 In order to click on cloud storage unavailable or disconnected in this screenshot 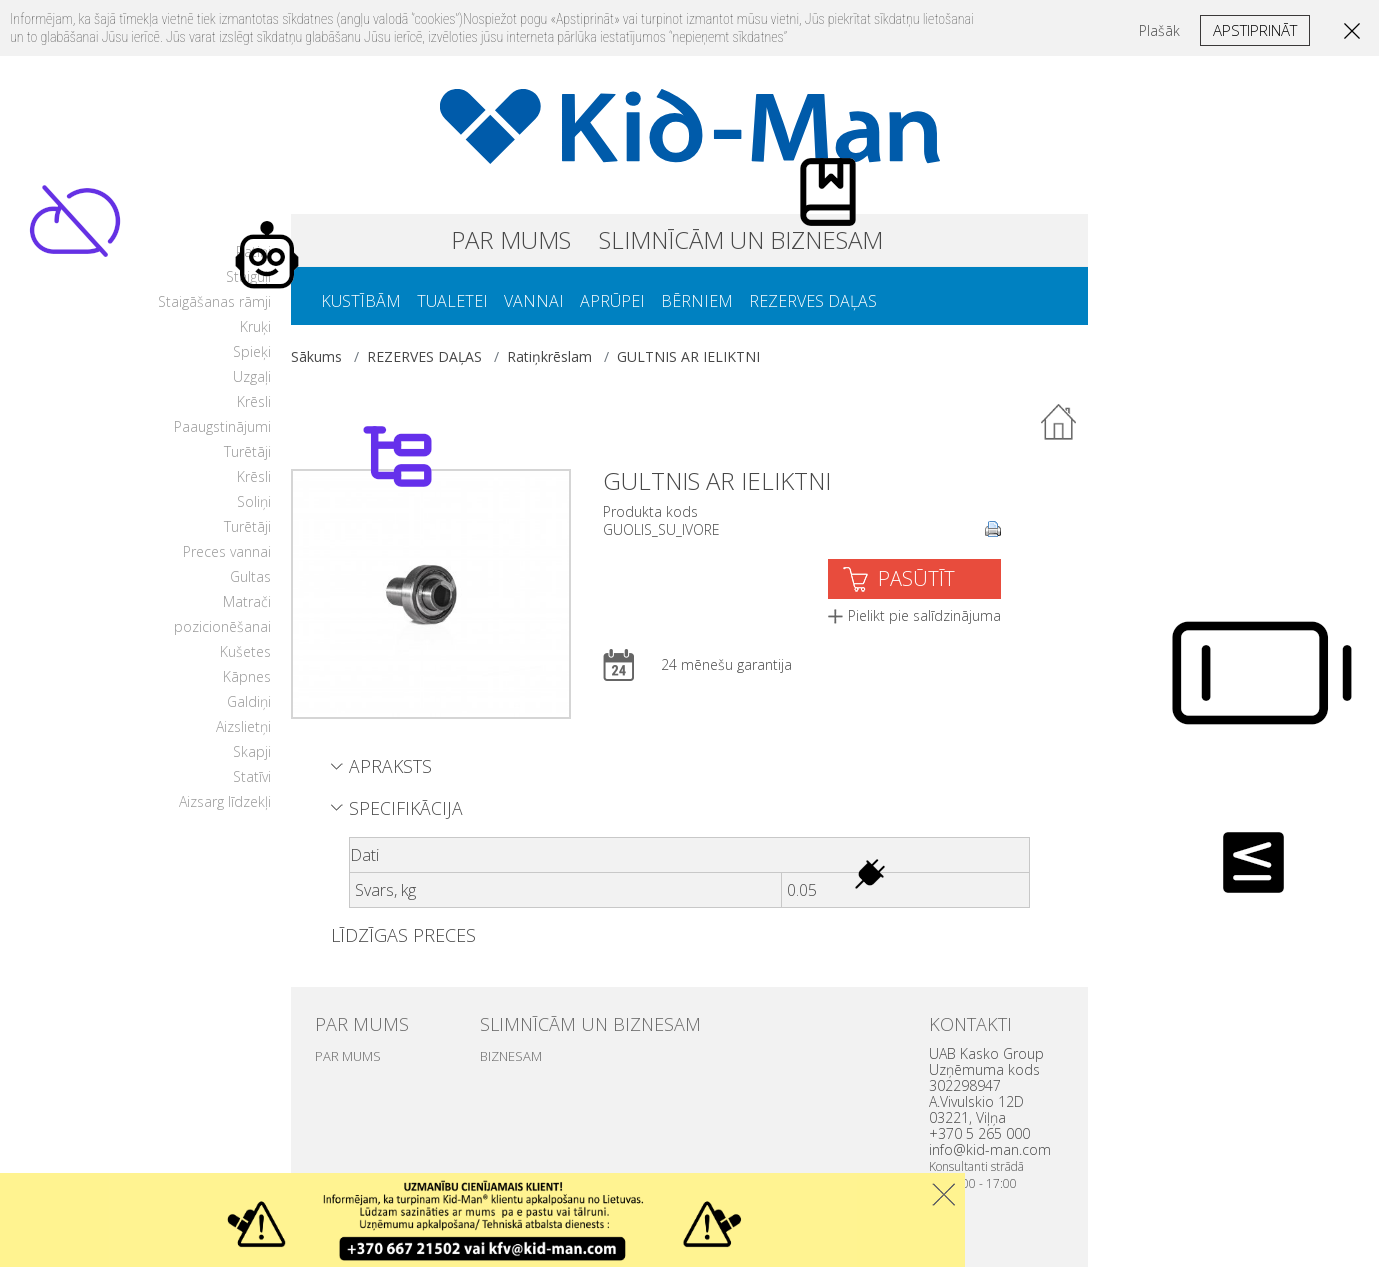, I will do `click(75, 221)`.